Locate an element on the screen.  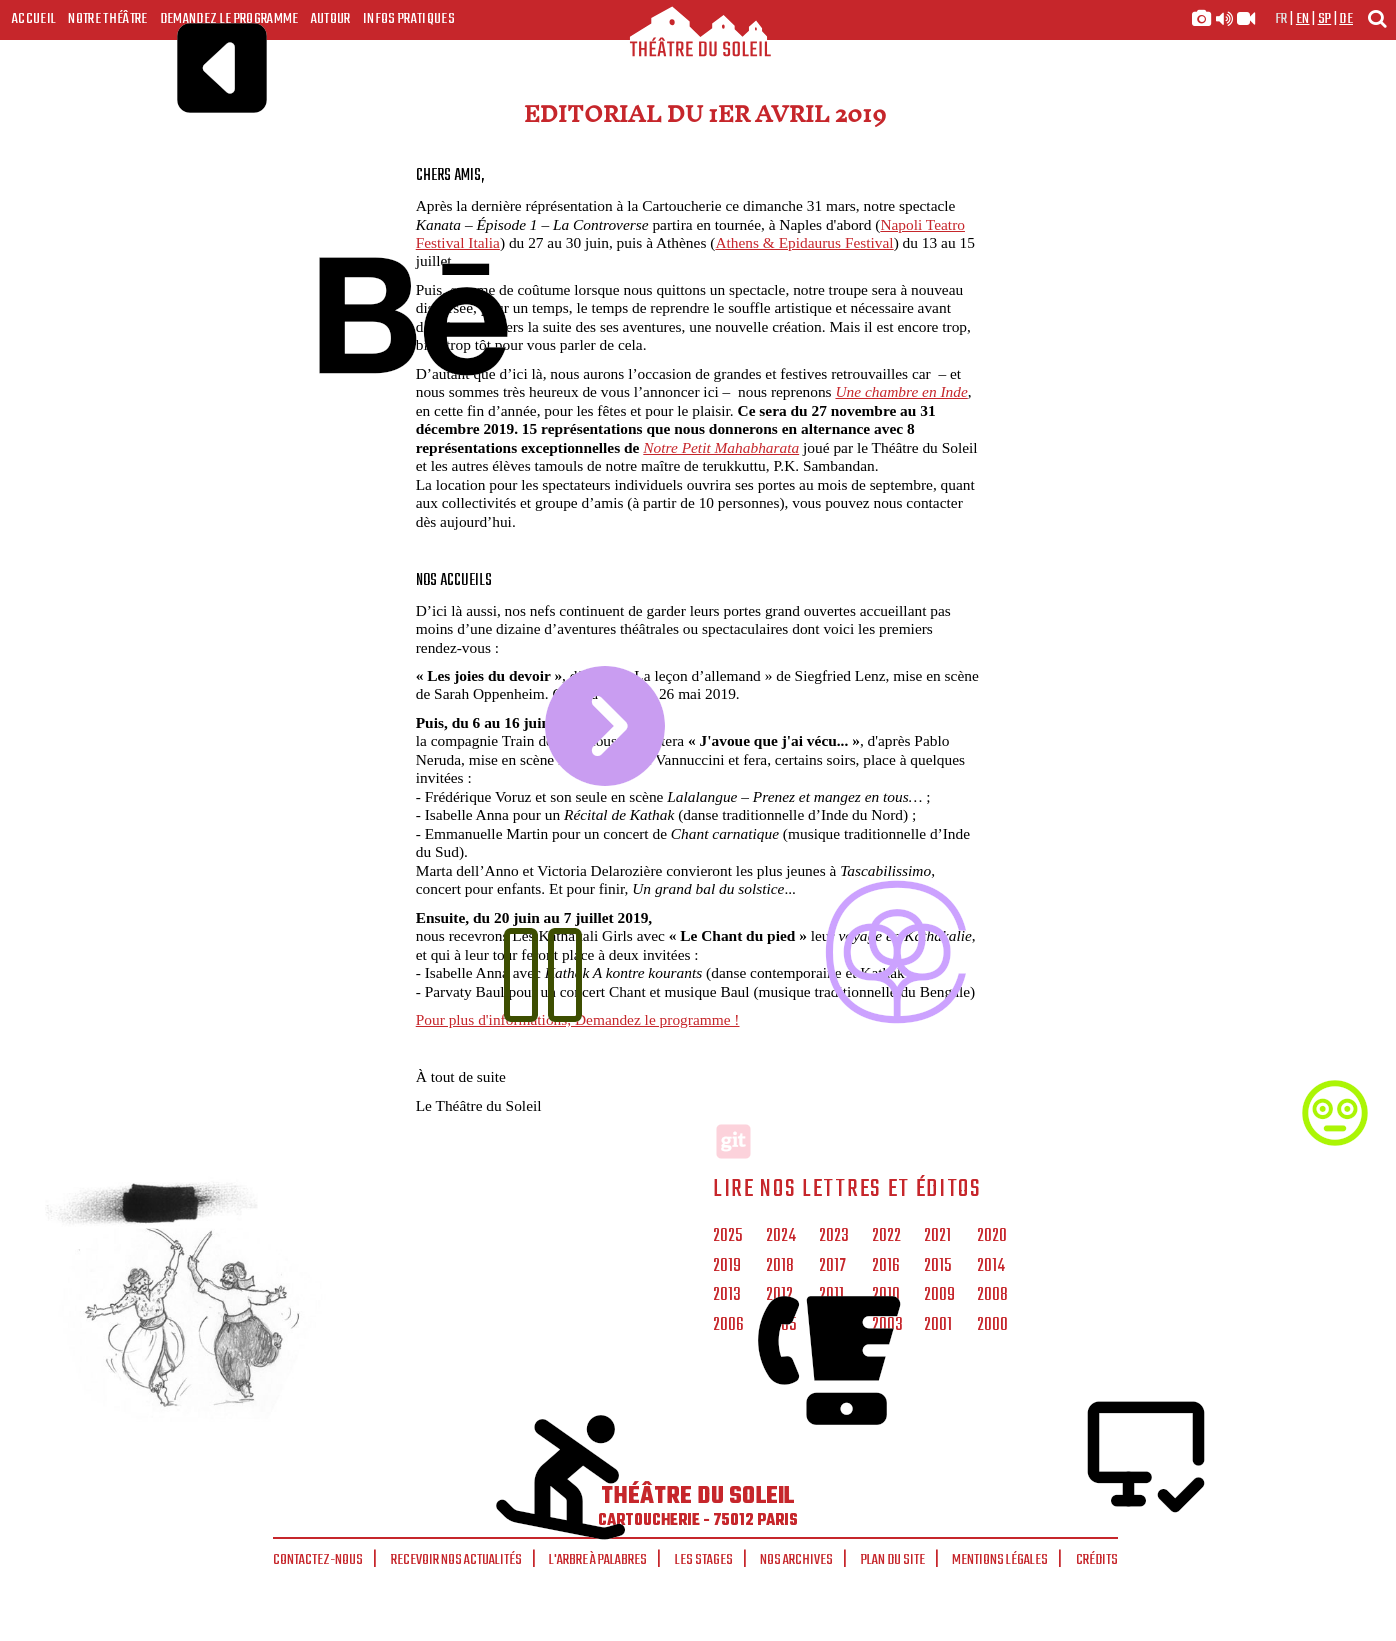
visit cotton bureau website is located at coordinates (896, 952).